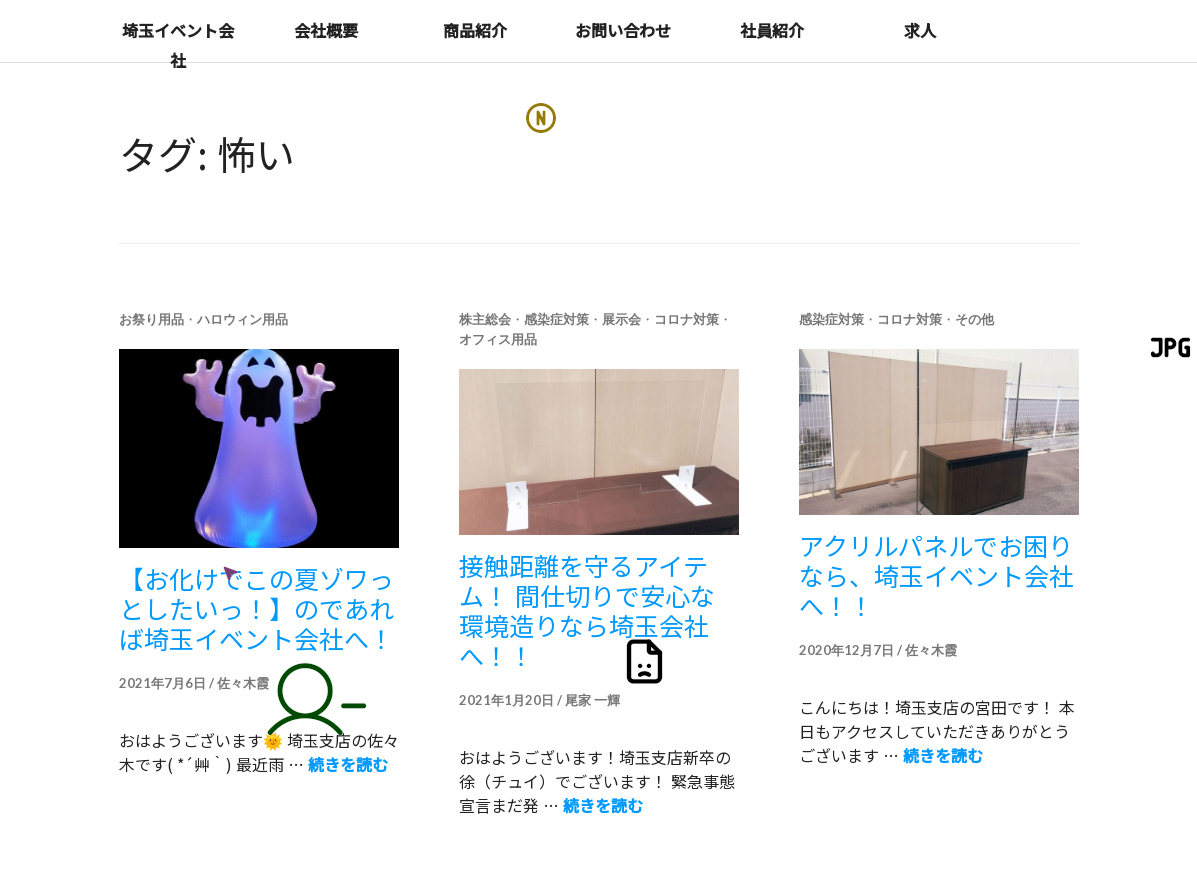  I want to click on indicates a north direction marker on a map or compass, so click(541, 118).